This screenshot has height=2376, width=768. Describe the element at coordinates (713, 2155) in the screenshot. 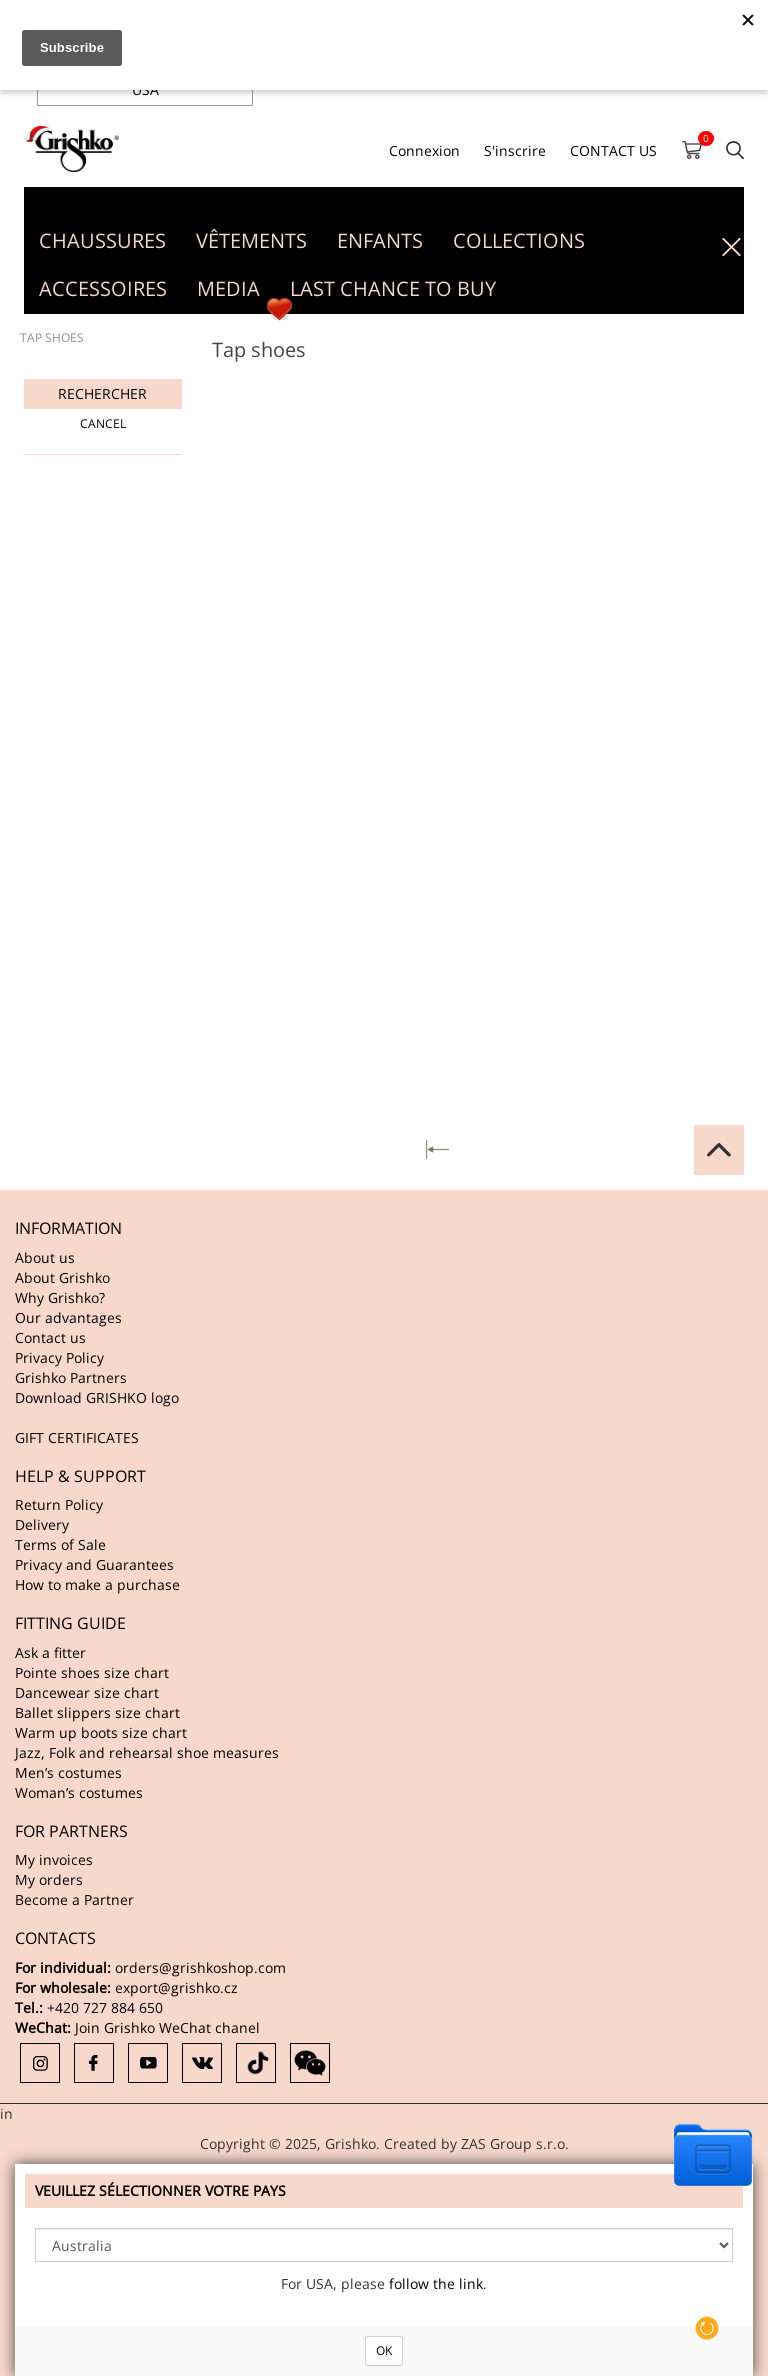

I see `open desktop folder` at that location.